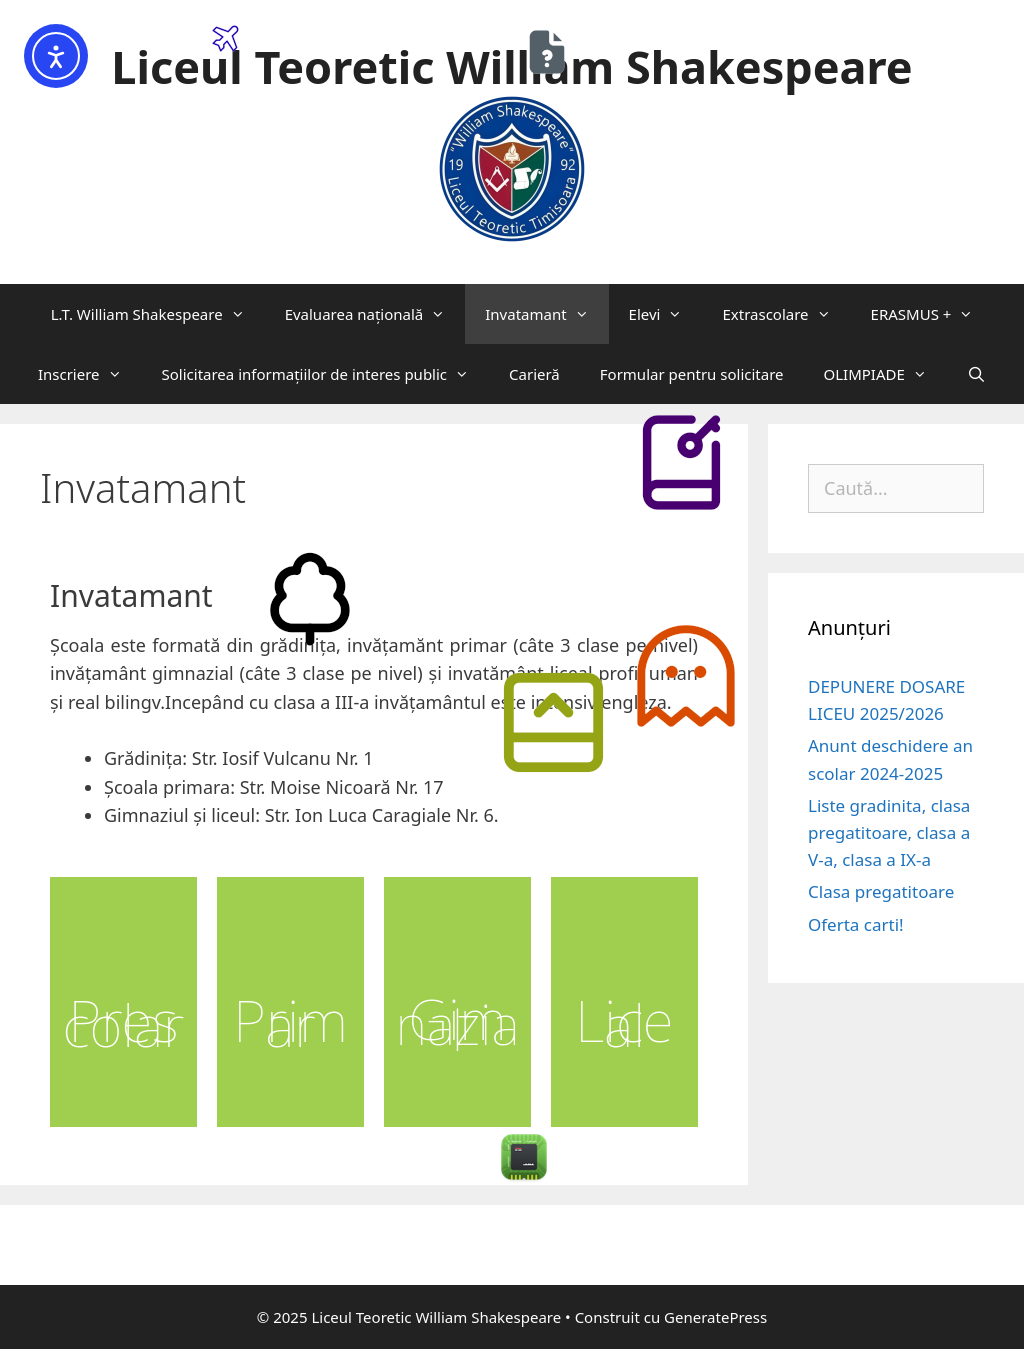 This screenshot has height=1349, width=1024. I want to click on view system memory usage, so click(524, 1157).